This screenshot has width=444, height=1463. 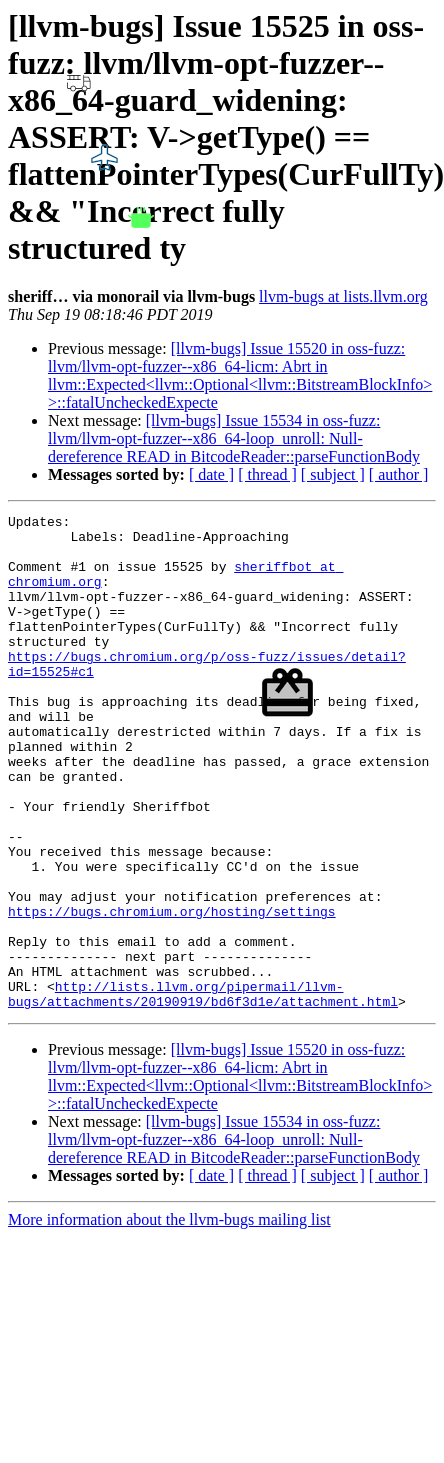 What do you see at coordinates (287, 693) in the screenshot?
I see `redeem a gift card or promotional code` at bounding box center [287, 693].